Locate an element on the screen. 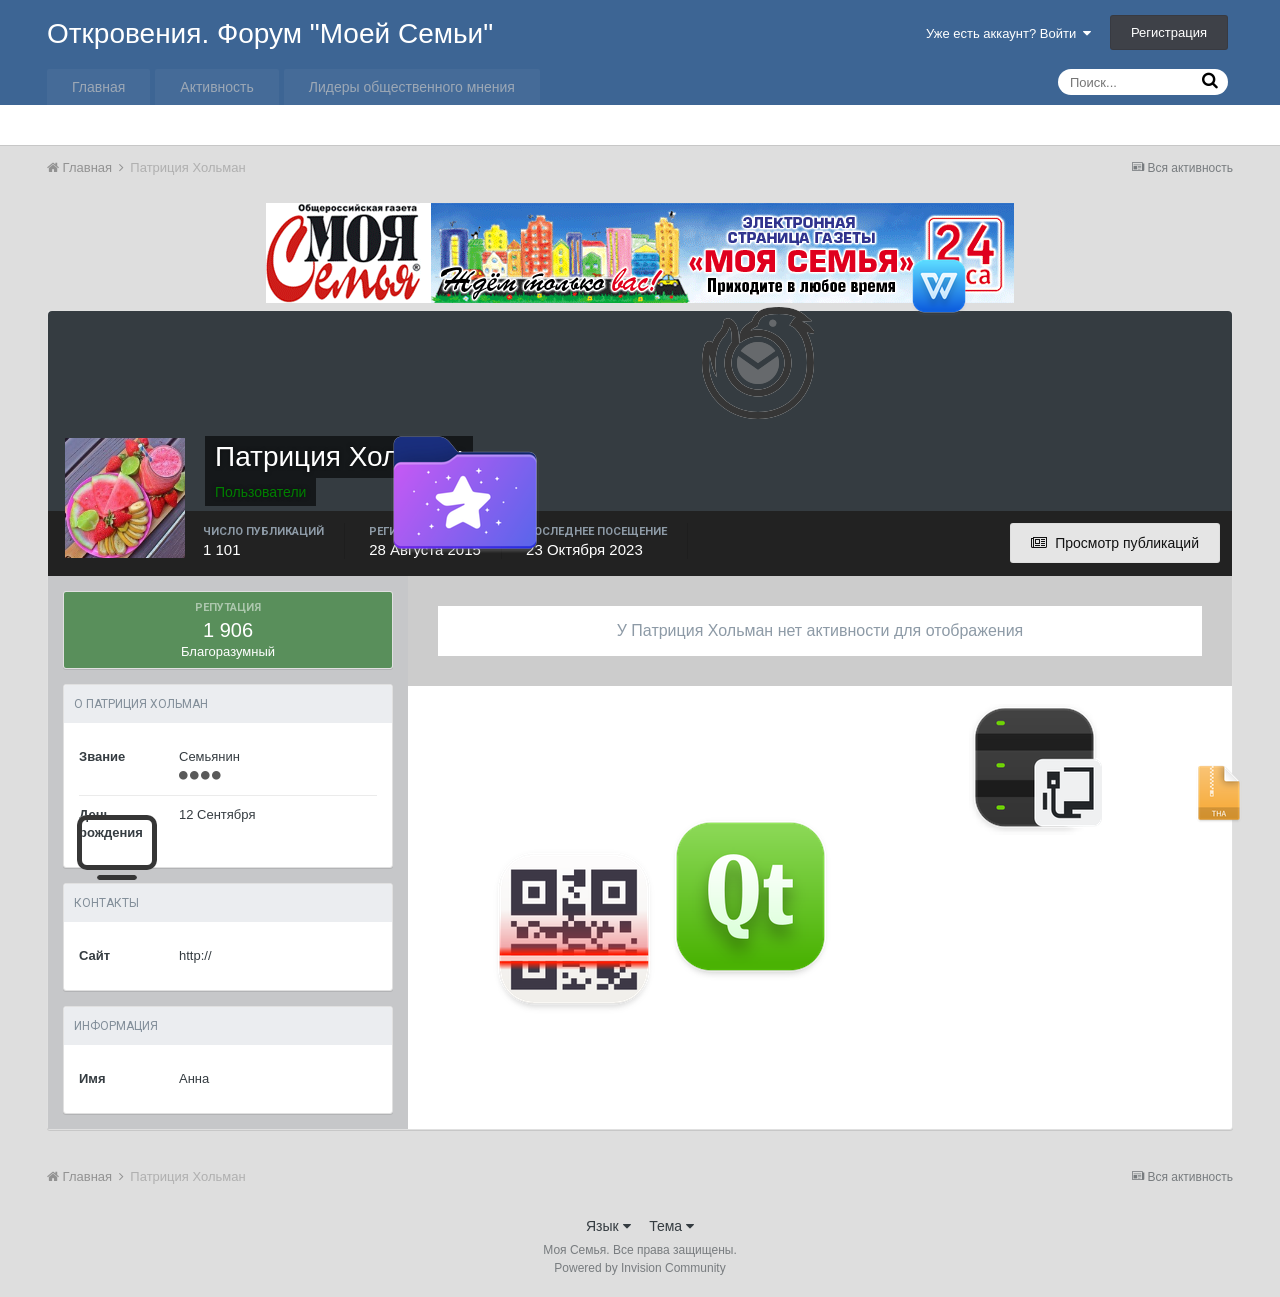  open thunderbird email client is located at coordinates (758, 363).